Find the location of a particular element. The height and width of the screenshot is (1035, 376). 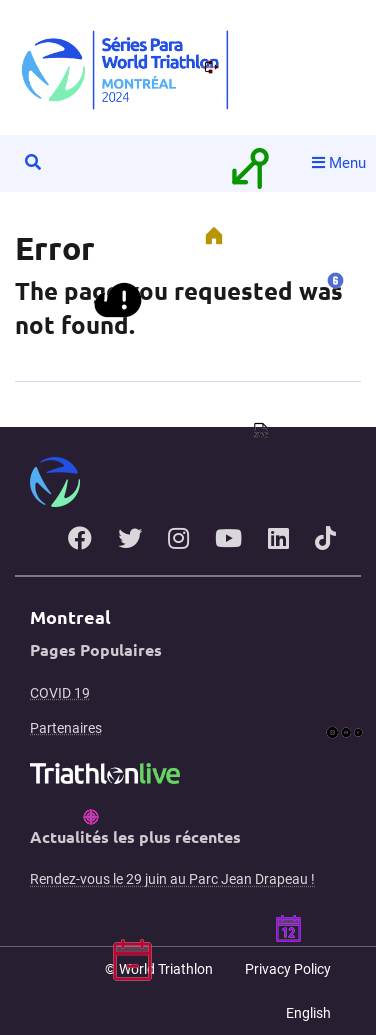

connect a usb device is located at coordinates (210, 67).